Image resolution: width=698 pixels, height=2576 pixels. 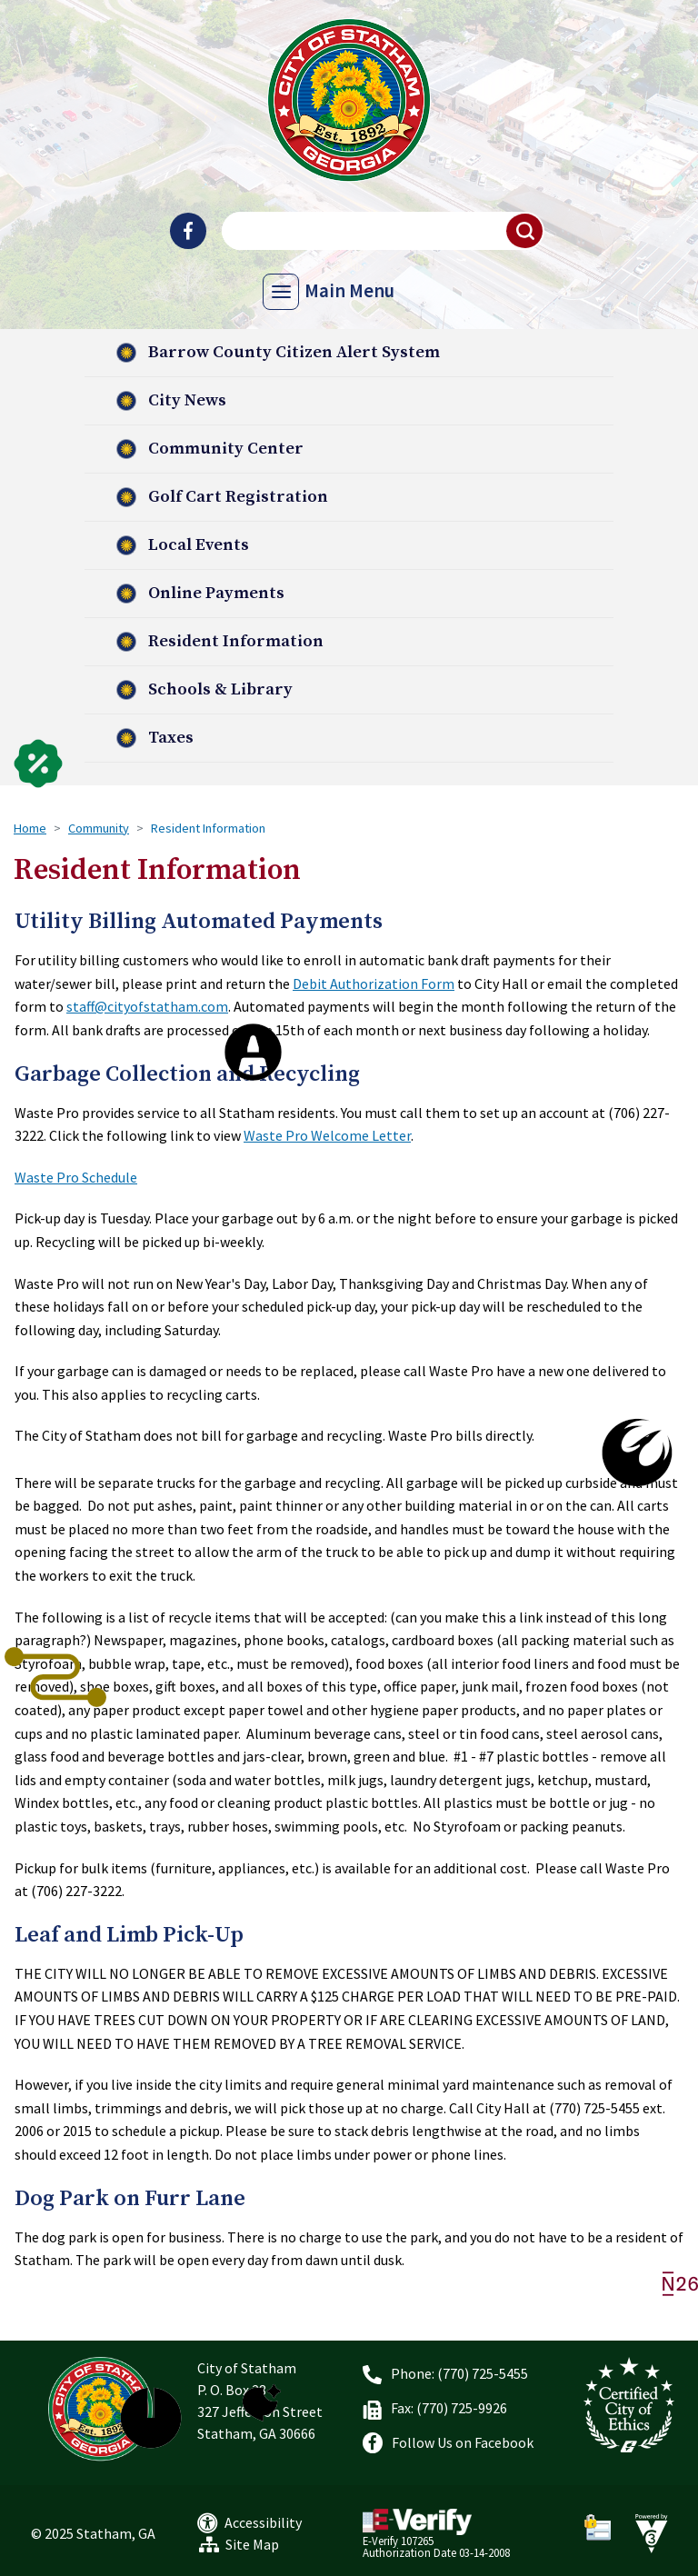 What do you see at coordinates (151, 2418) in the screenshot?
I see `power off or shut down the device` at bounding box center [151, 2418].